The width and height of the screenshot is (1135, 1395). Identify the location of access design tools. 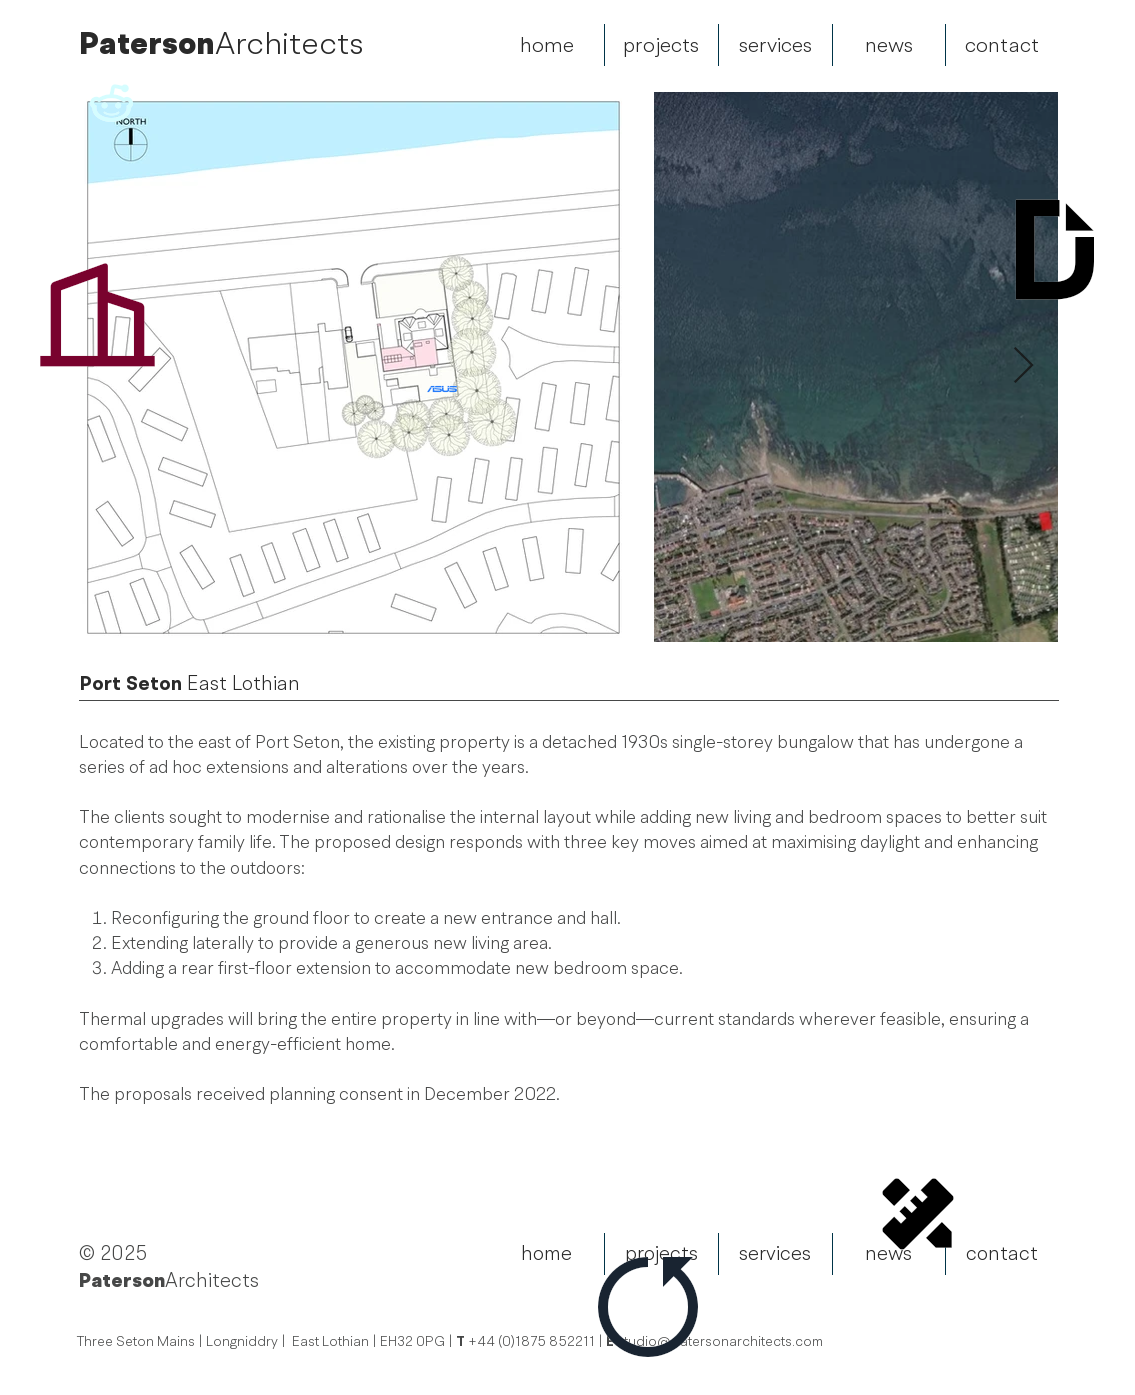
(918, 1214).